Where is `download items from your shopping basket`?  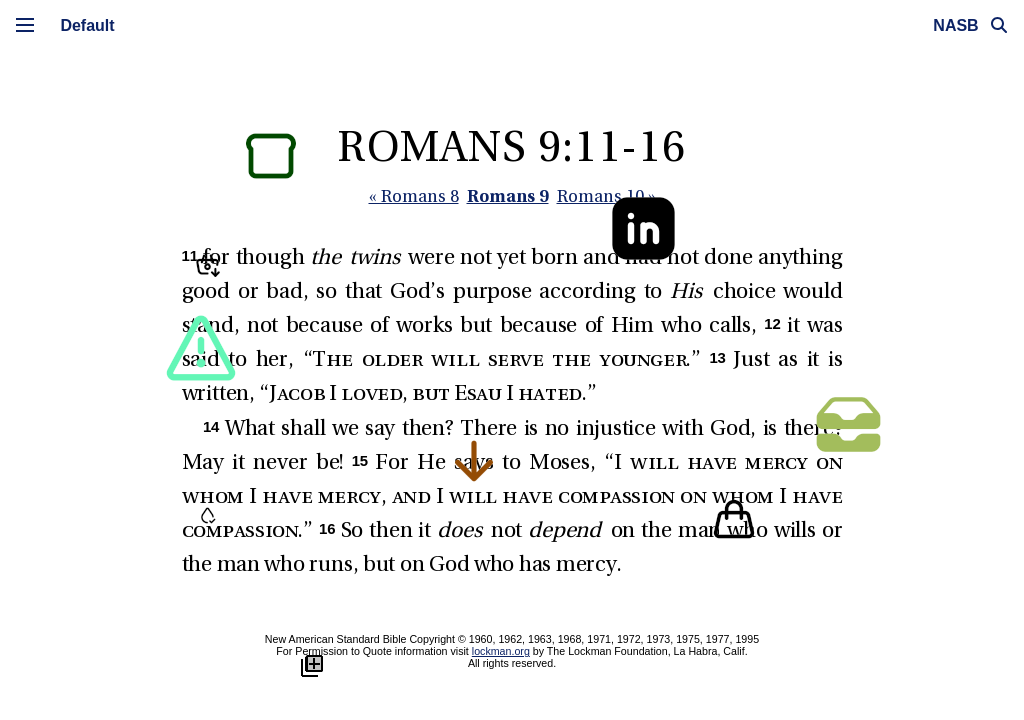 download items from your shopping basket is located at coordinates (207, 264).